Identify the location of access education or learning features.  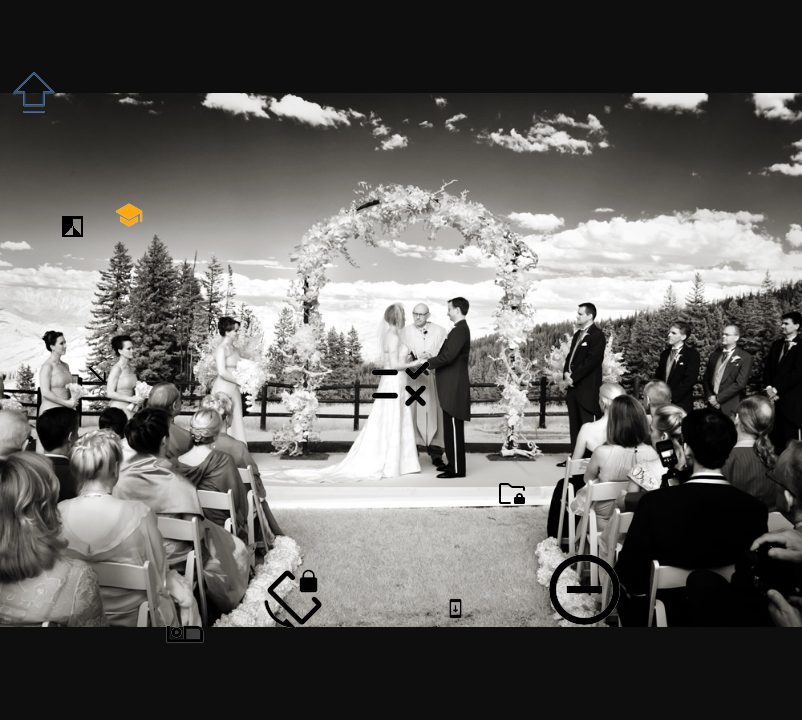
(129, 215).